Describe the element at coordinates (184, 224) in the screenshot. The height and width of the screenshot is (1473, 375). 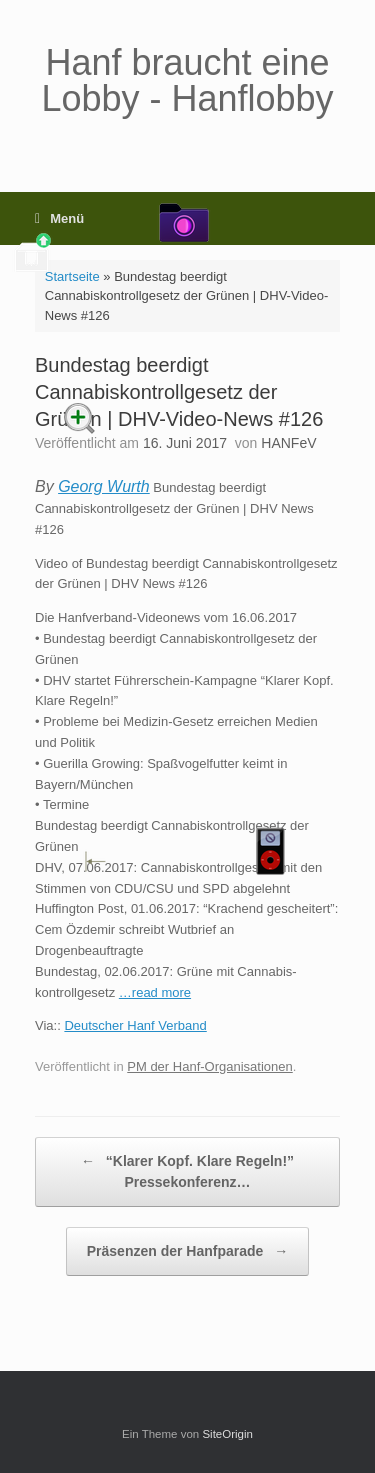
I see `open wondershare demoair folder` at that location.